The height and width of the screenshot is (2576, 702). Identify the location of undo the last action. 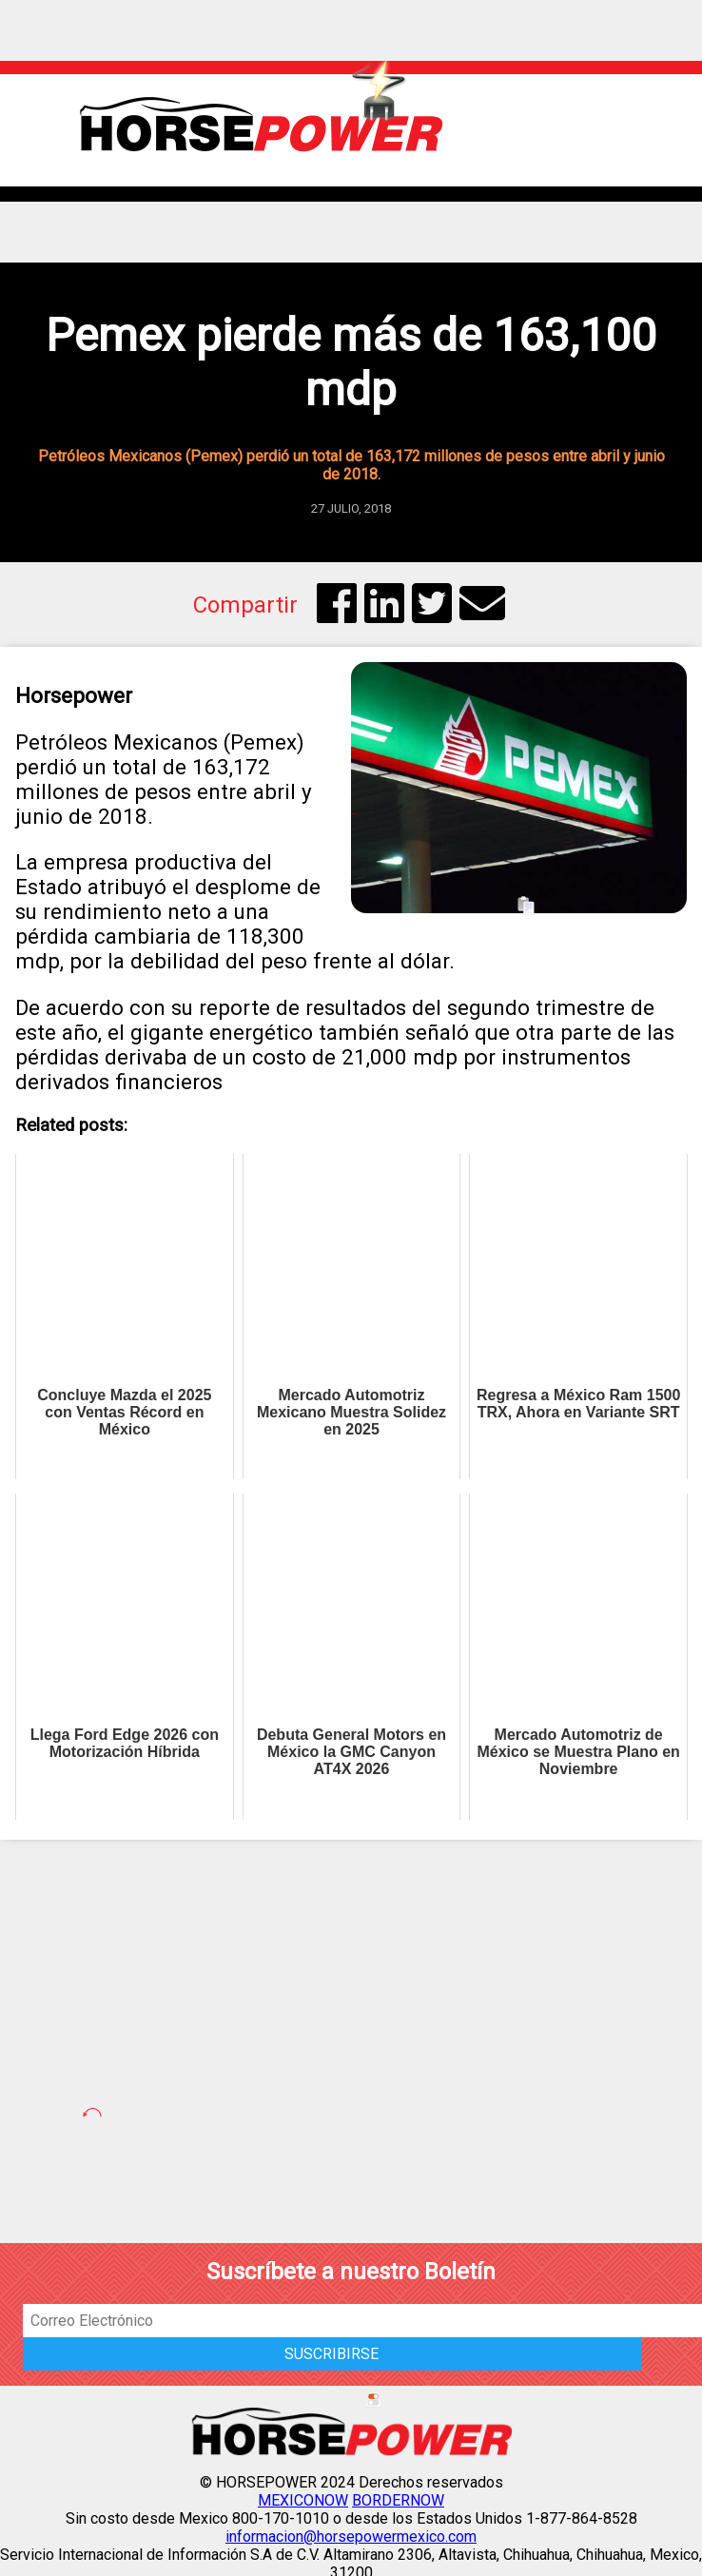
(92, 2112).